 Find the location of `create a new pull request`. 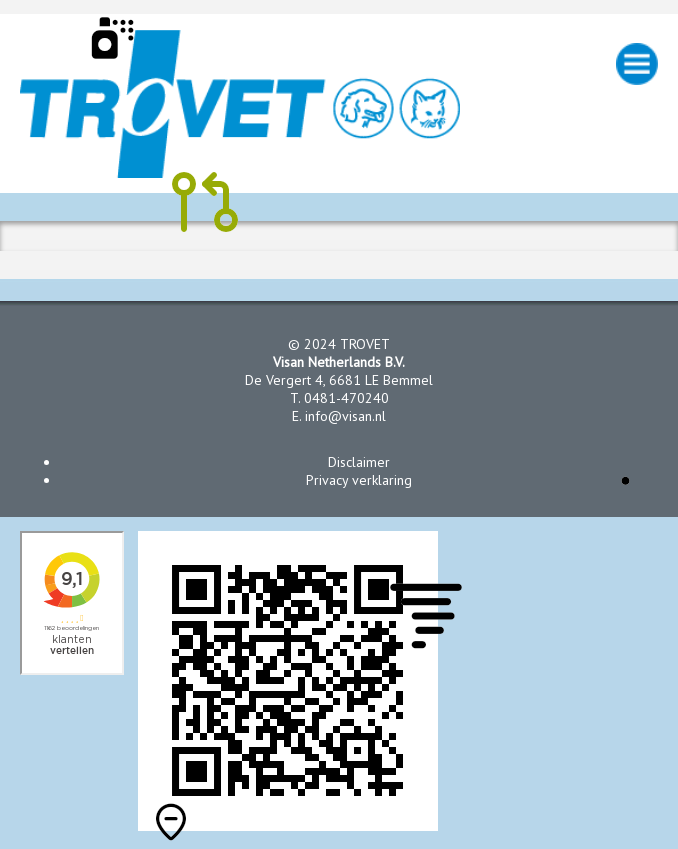

create a new pull request is located at coordinates (205, 202).